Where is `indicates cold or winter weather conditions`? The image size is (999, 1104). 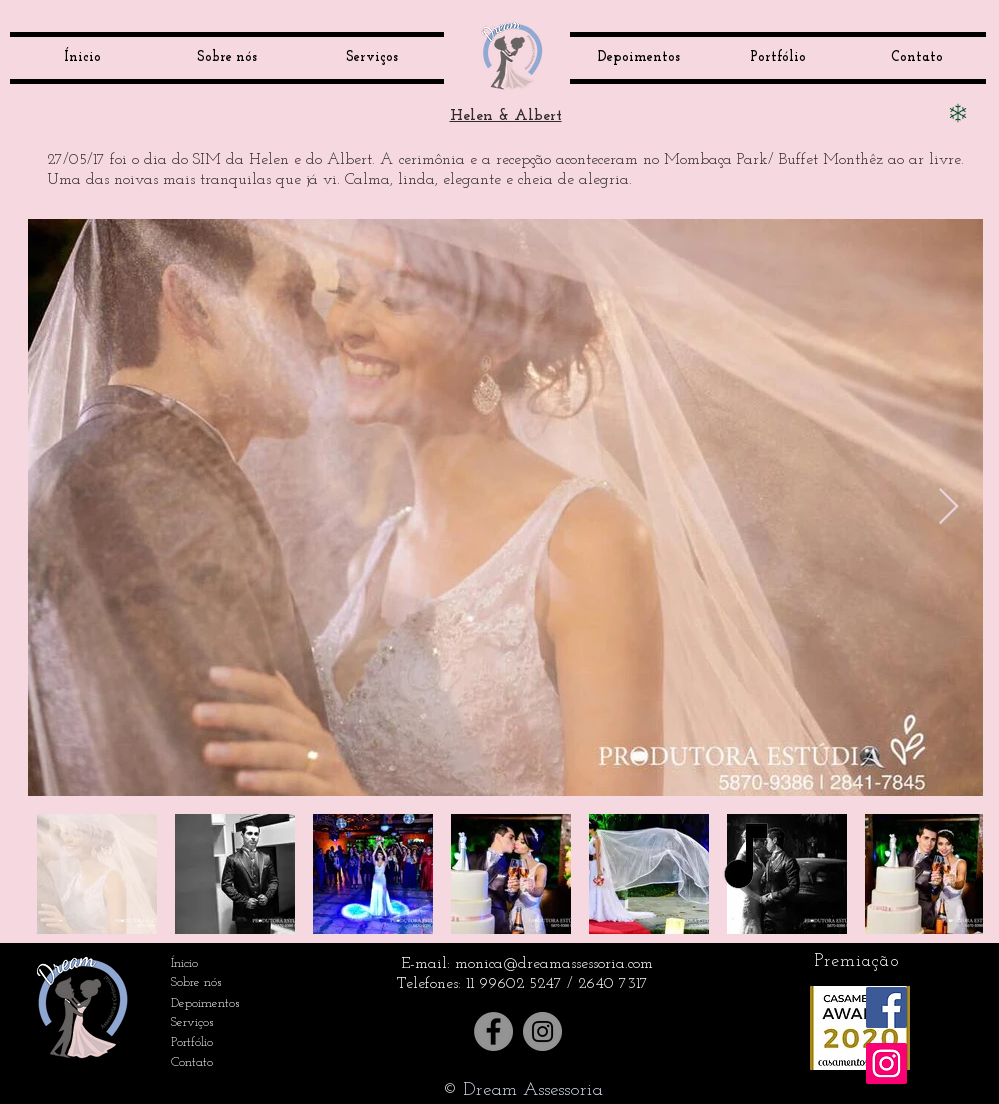 indicates cold or winter weather conditions is located at coordinates (958, 113).